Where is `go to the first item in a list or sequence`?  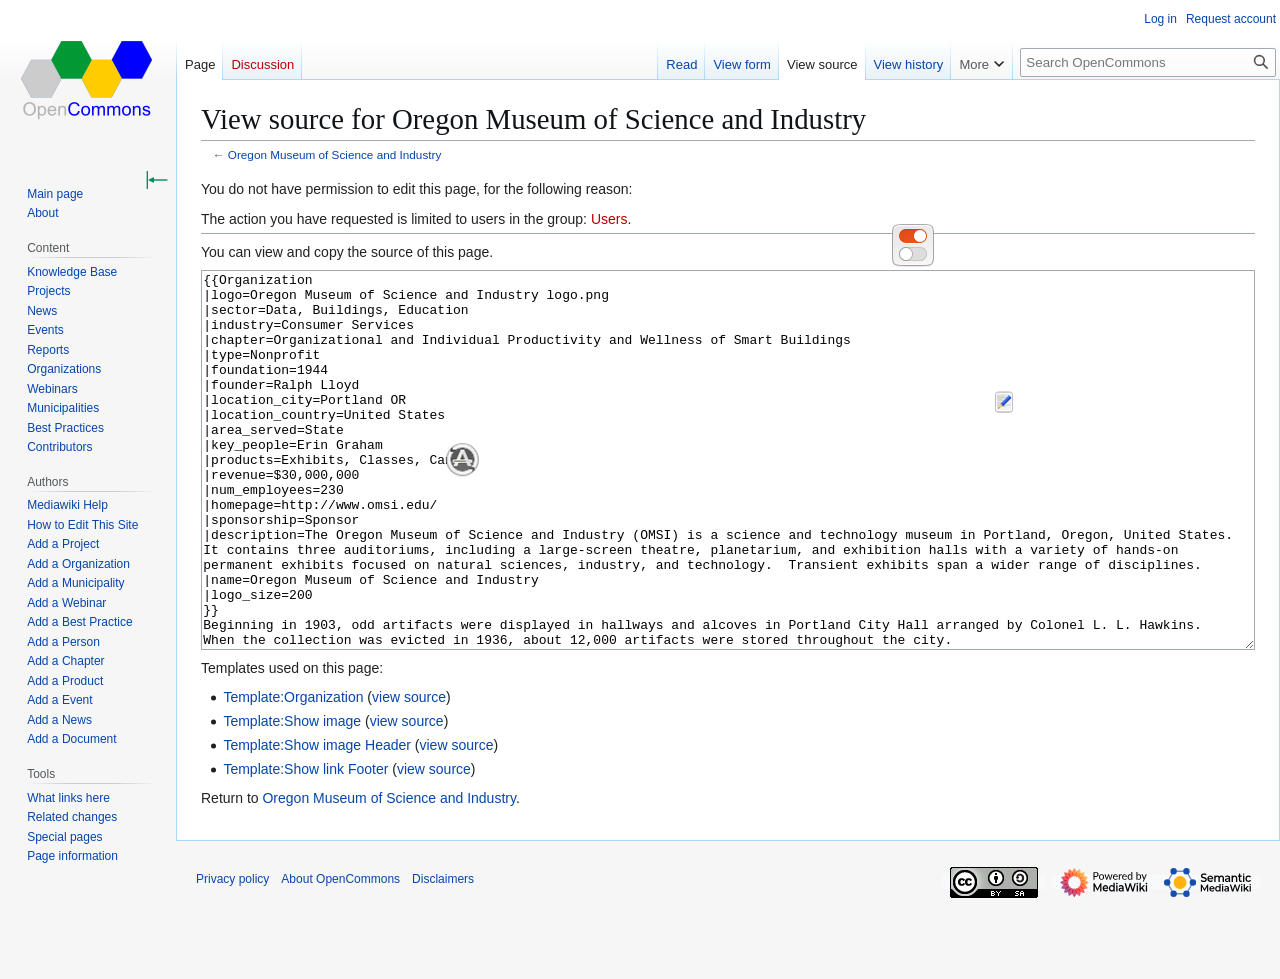 go to the first item in a list or sequence is located at coordinates (157, 180).